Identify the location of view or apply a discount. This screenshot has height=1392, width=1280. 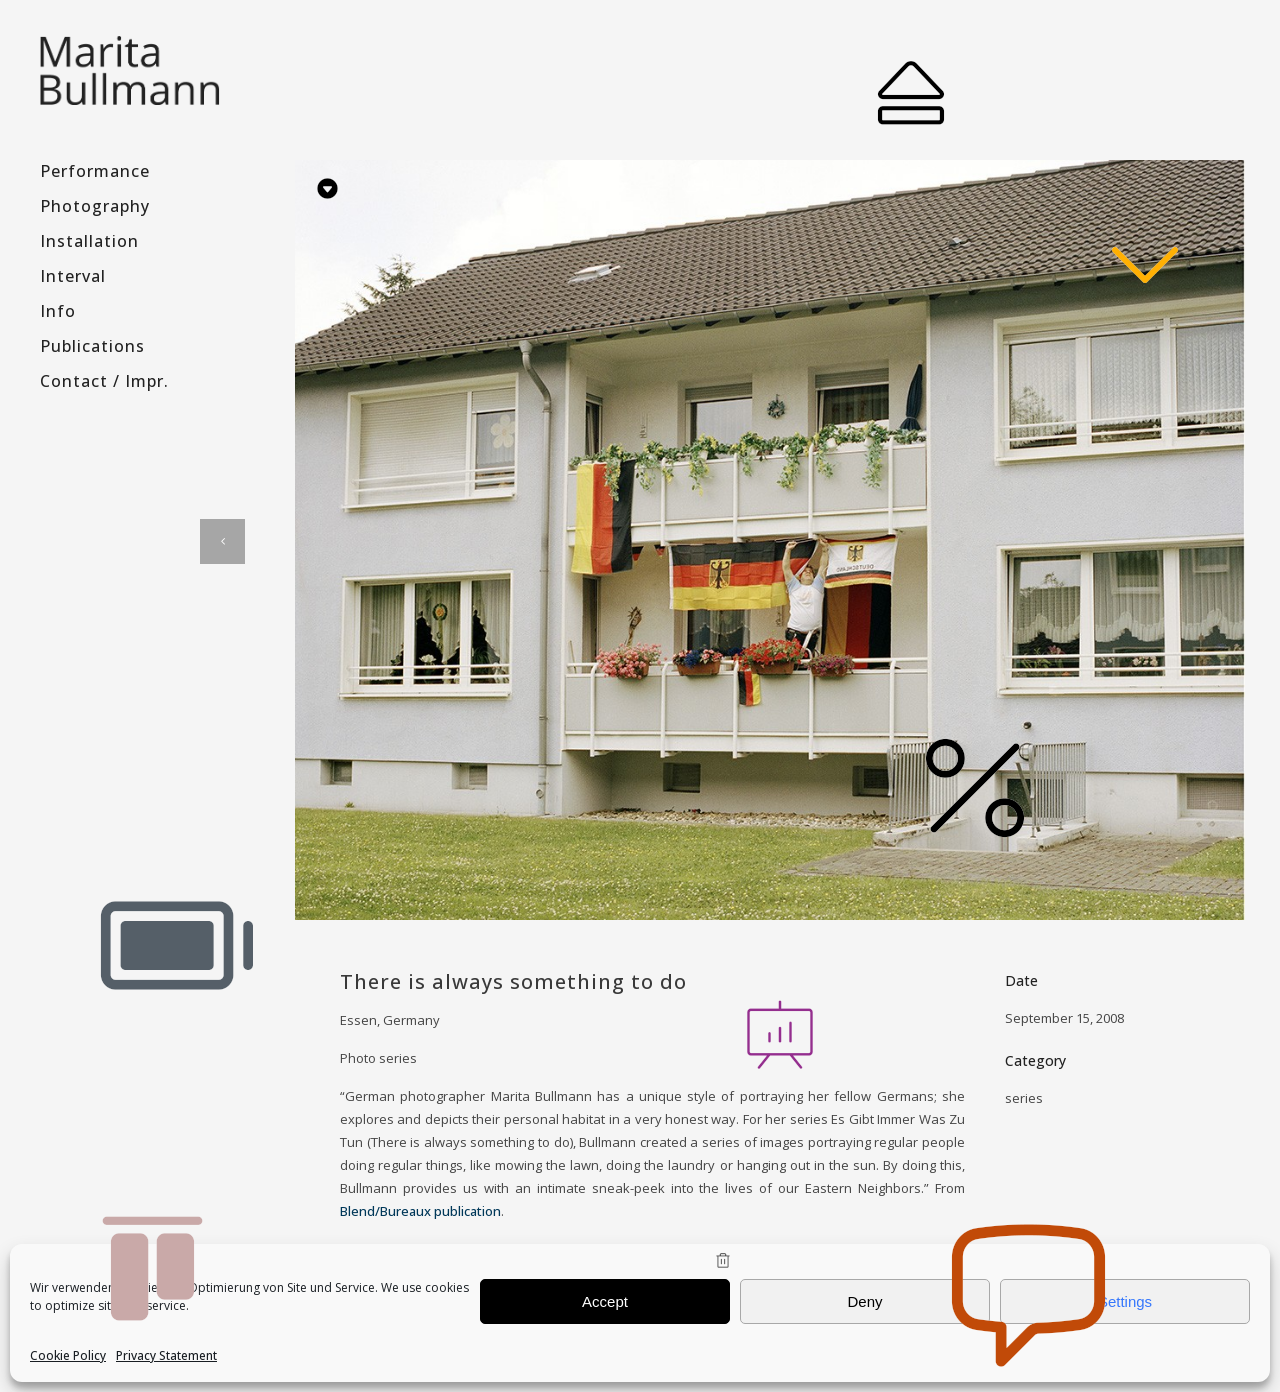
(975, 788).